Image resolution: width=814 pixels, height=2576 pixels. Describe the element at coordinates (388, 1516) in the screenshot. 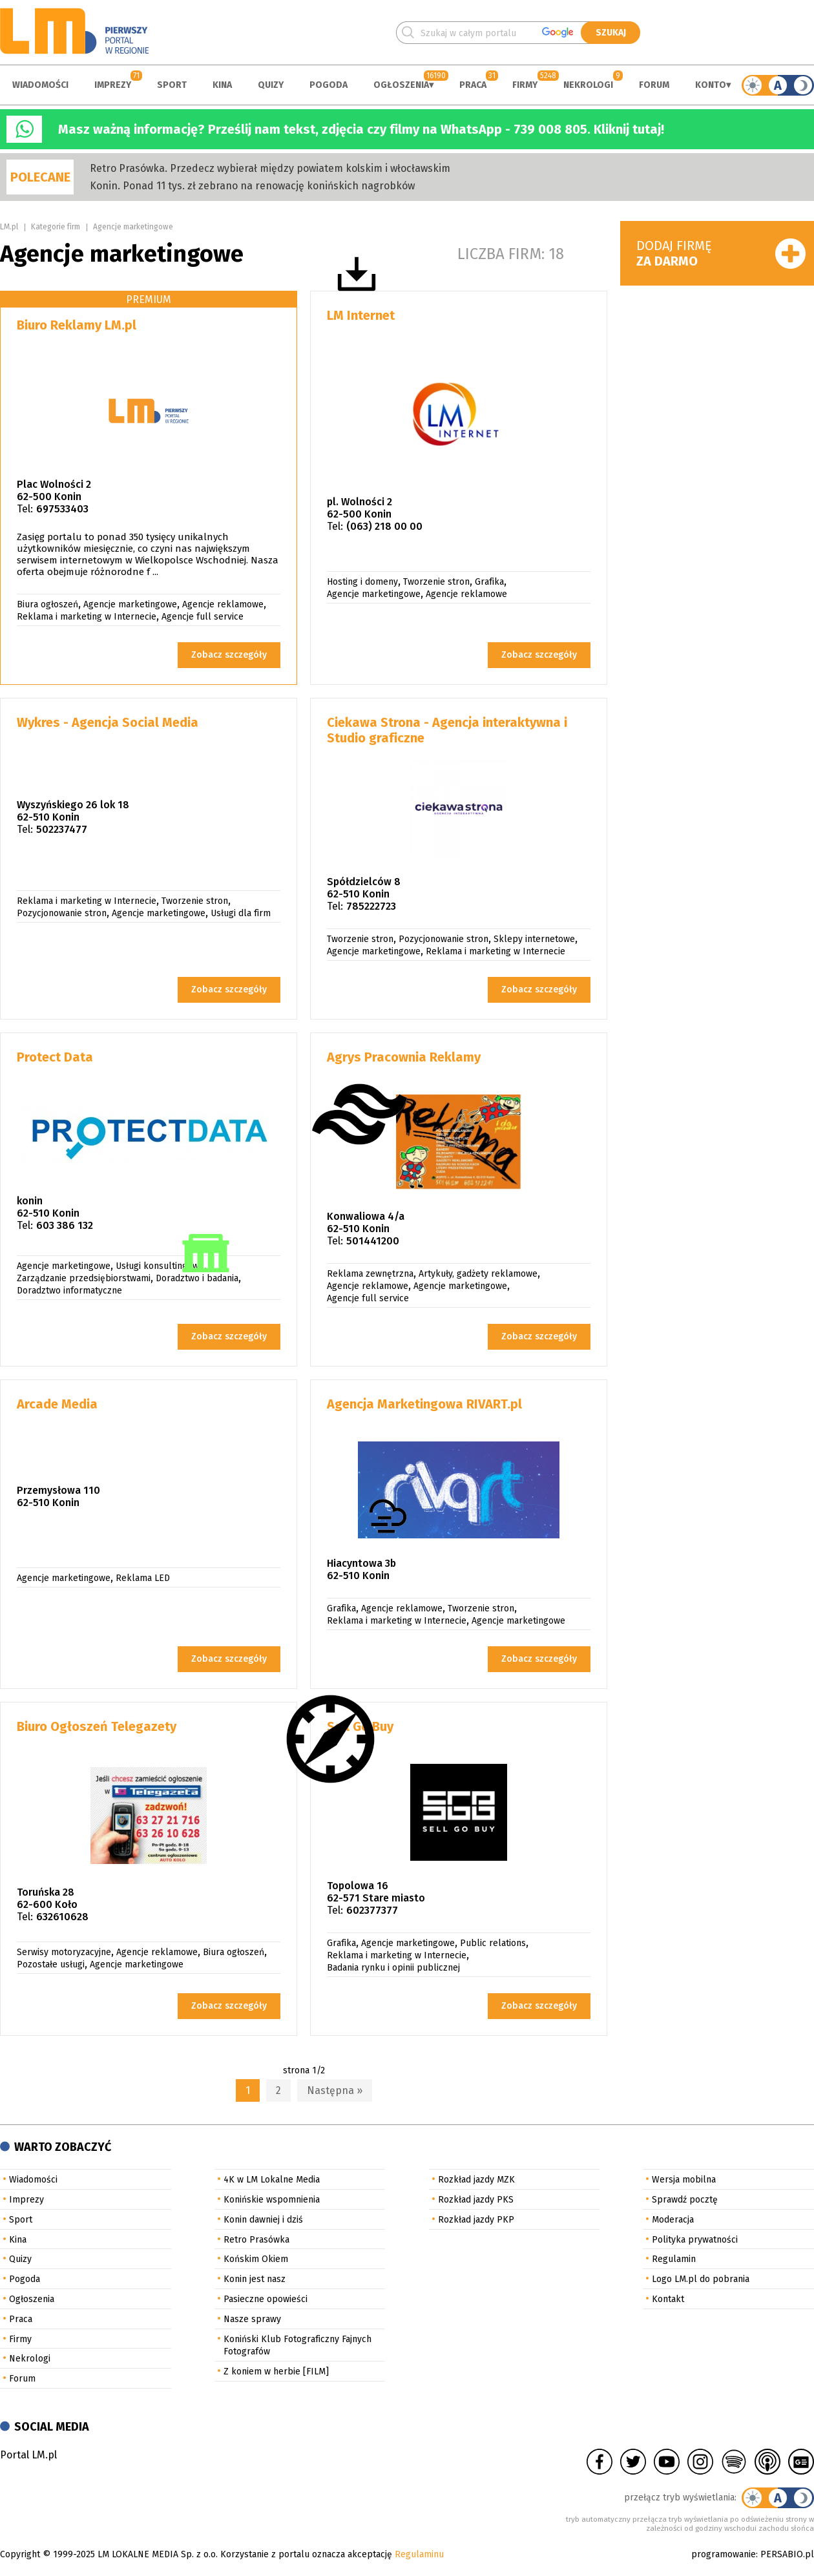

I see `view current wind conditions` at that location.